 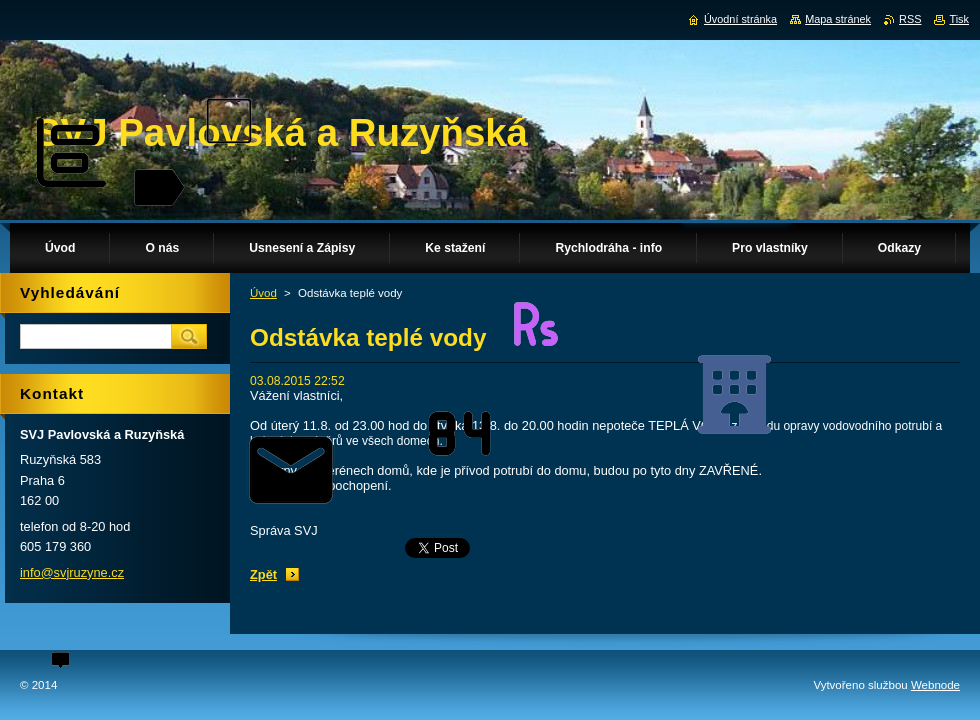 What do you see at coordinates (157, 187) in the screenshot?
I see `add a tag or label to an item` at bounding box center [157, 187].